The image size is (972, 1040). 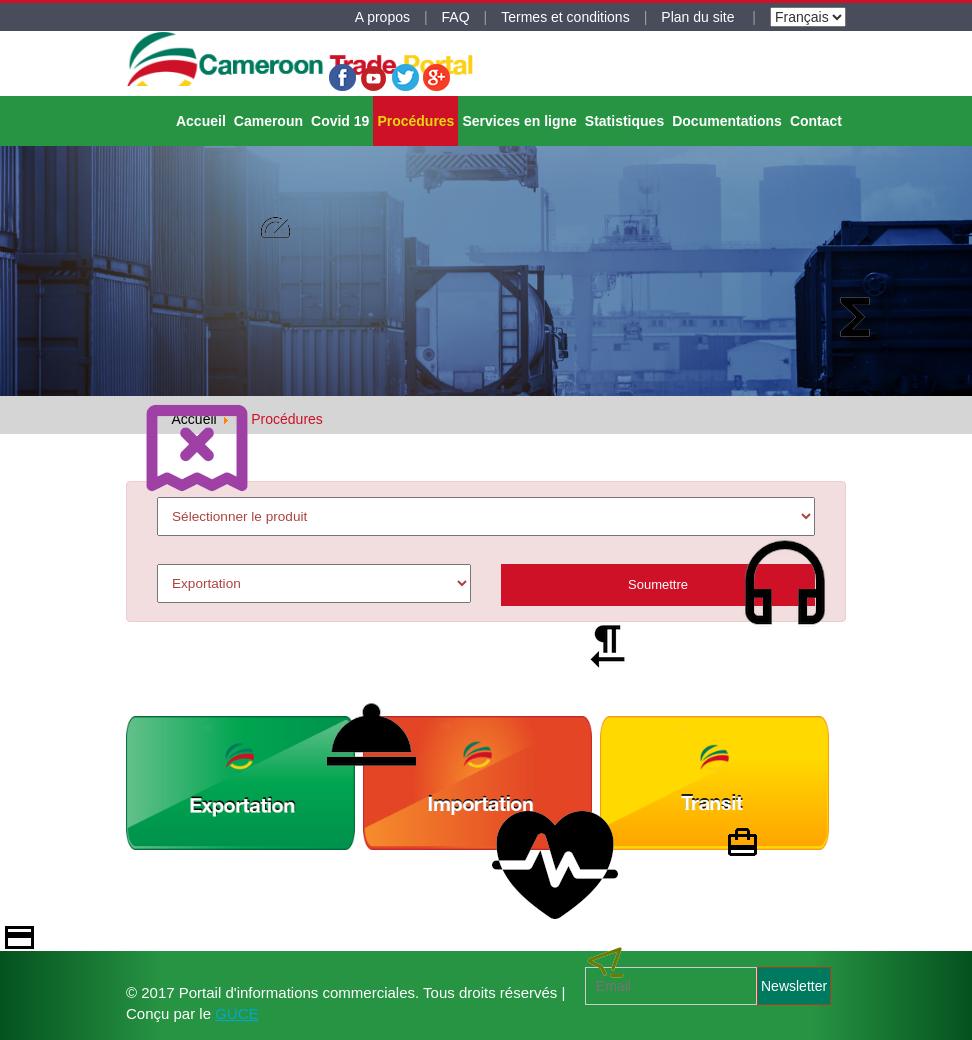 What do you see at coordinates (371, 734) in the screenshot?
I see `request room service` at bounding box center [371, 734].